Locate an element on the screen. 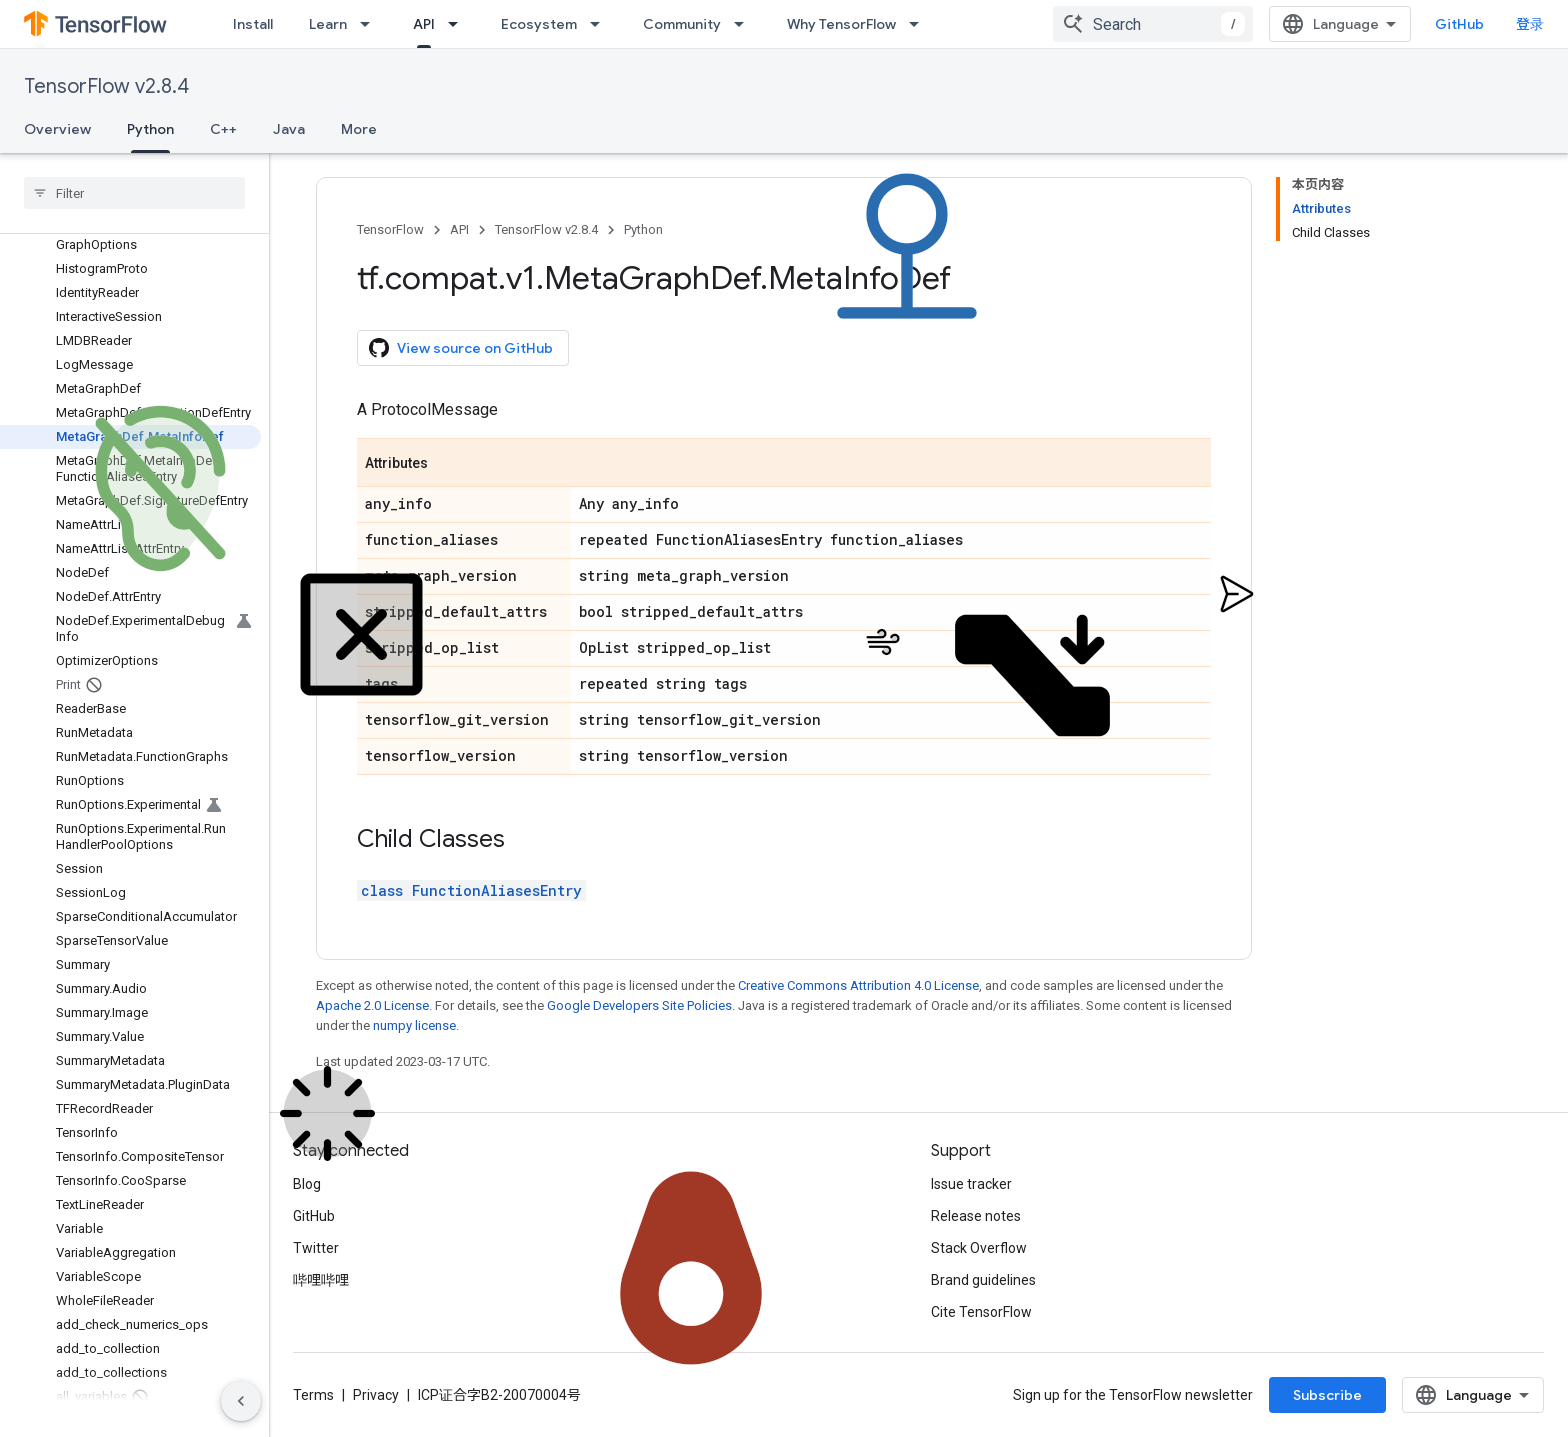 The width and height of the screenshot is (1568, 1437). indicates escalator going down is located at coordinates (1032, 675).